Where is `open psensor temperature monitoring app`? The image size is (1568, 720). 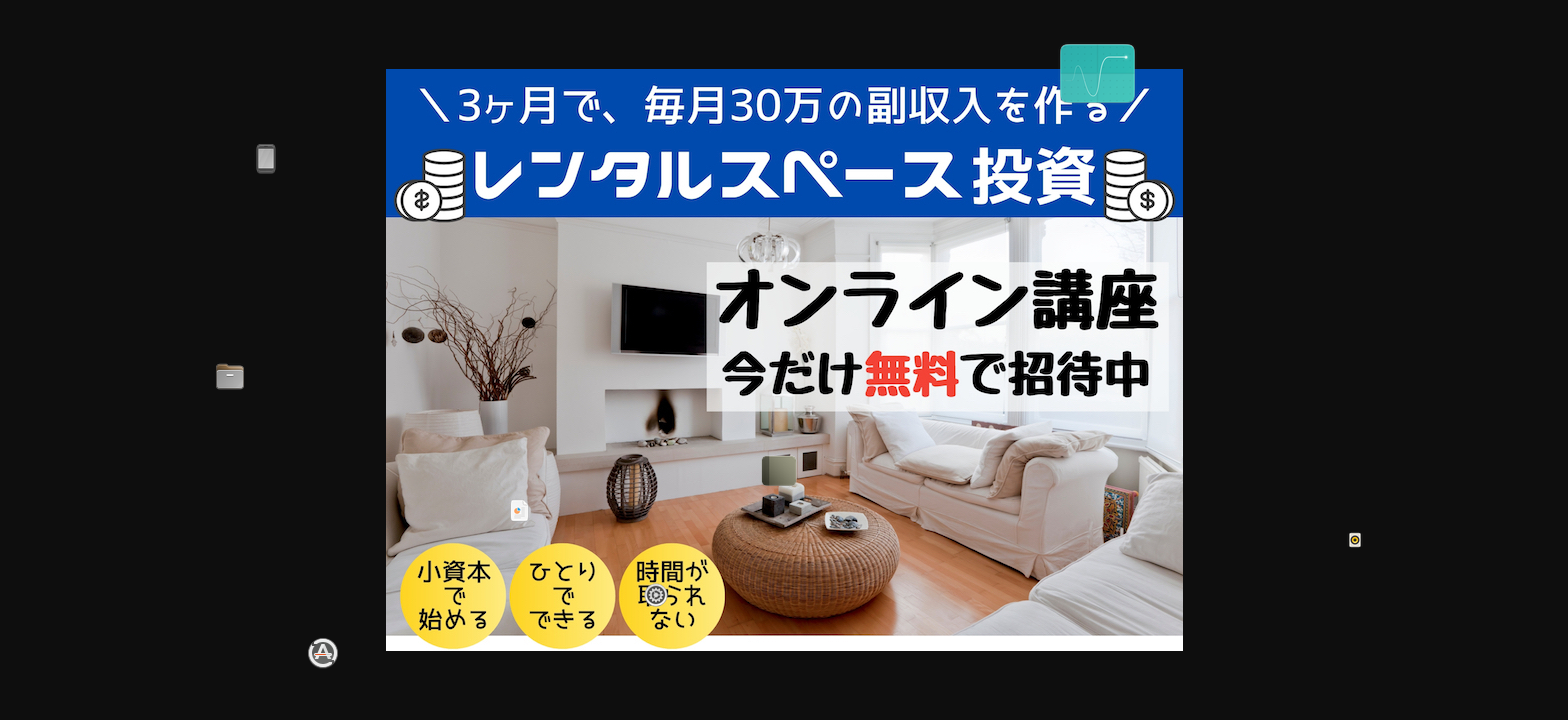 open psensor temperature monitoring app is located at coordinates (1097, 73).